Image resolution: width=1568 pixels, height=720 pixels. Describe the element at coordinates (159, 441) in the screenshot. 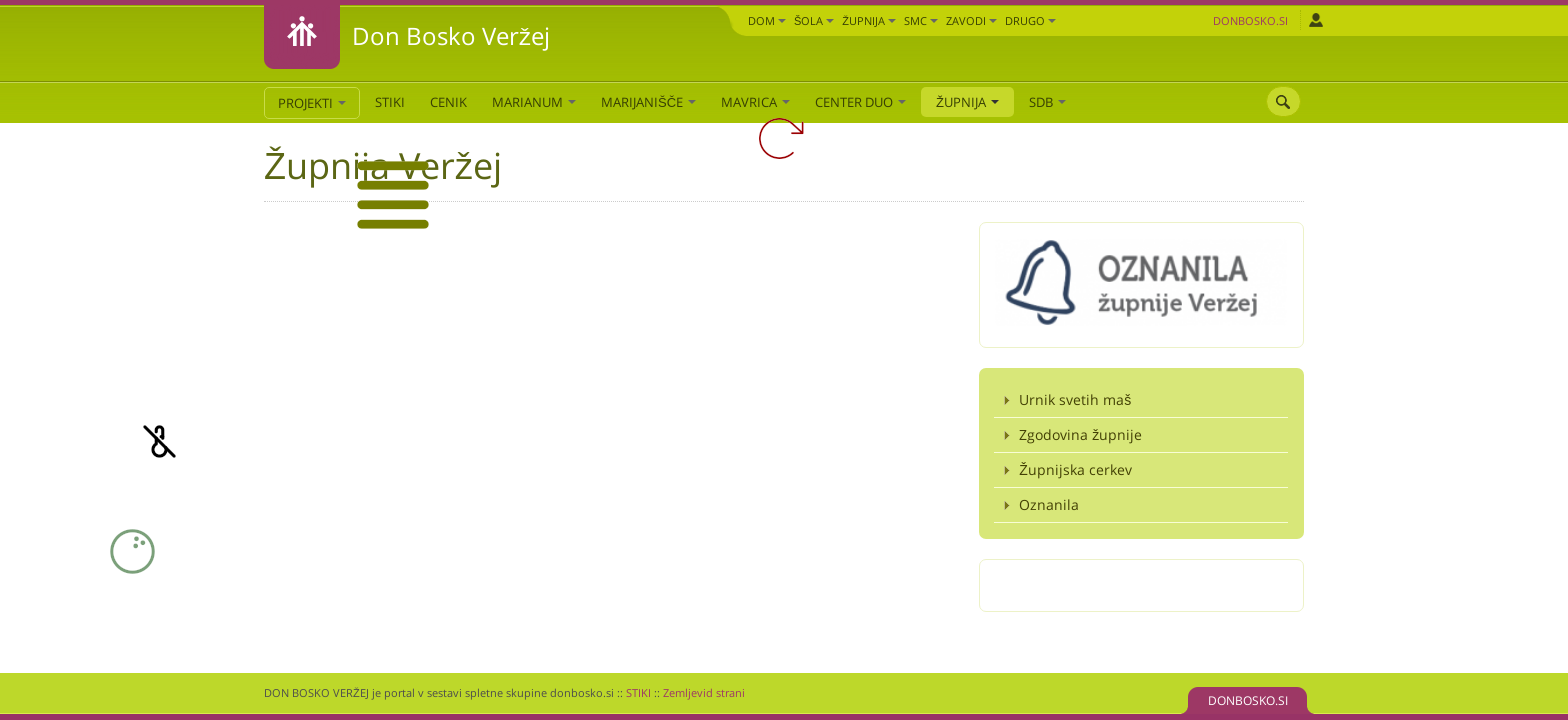

I see `temperature monitoring disabled` at that location.